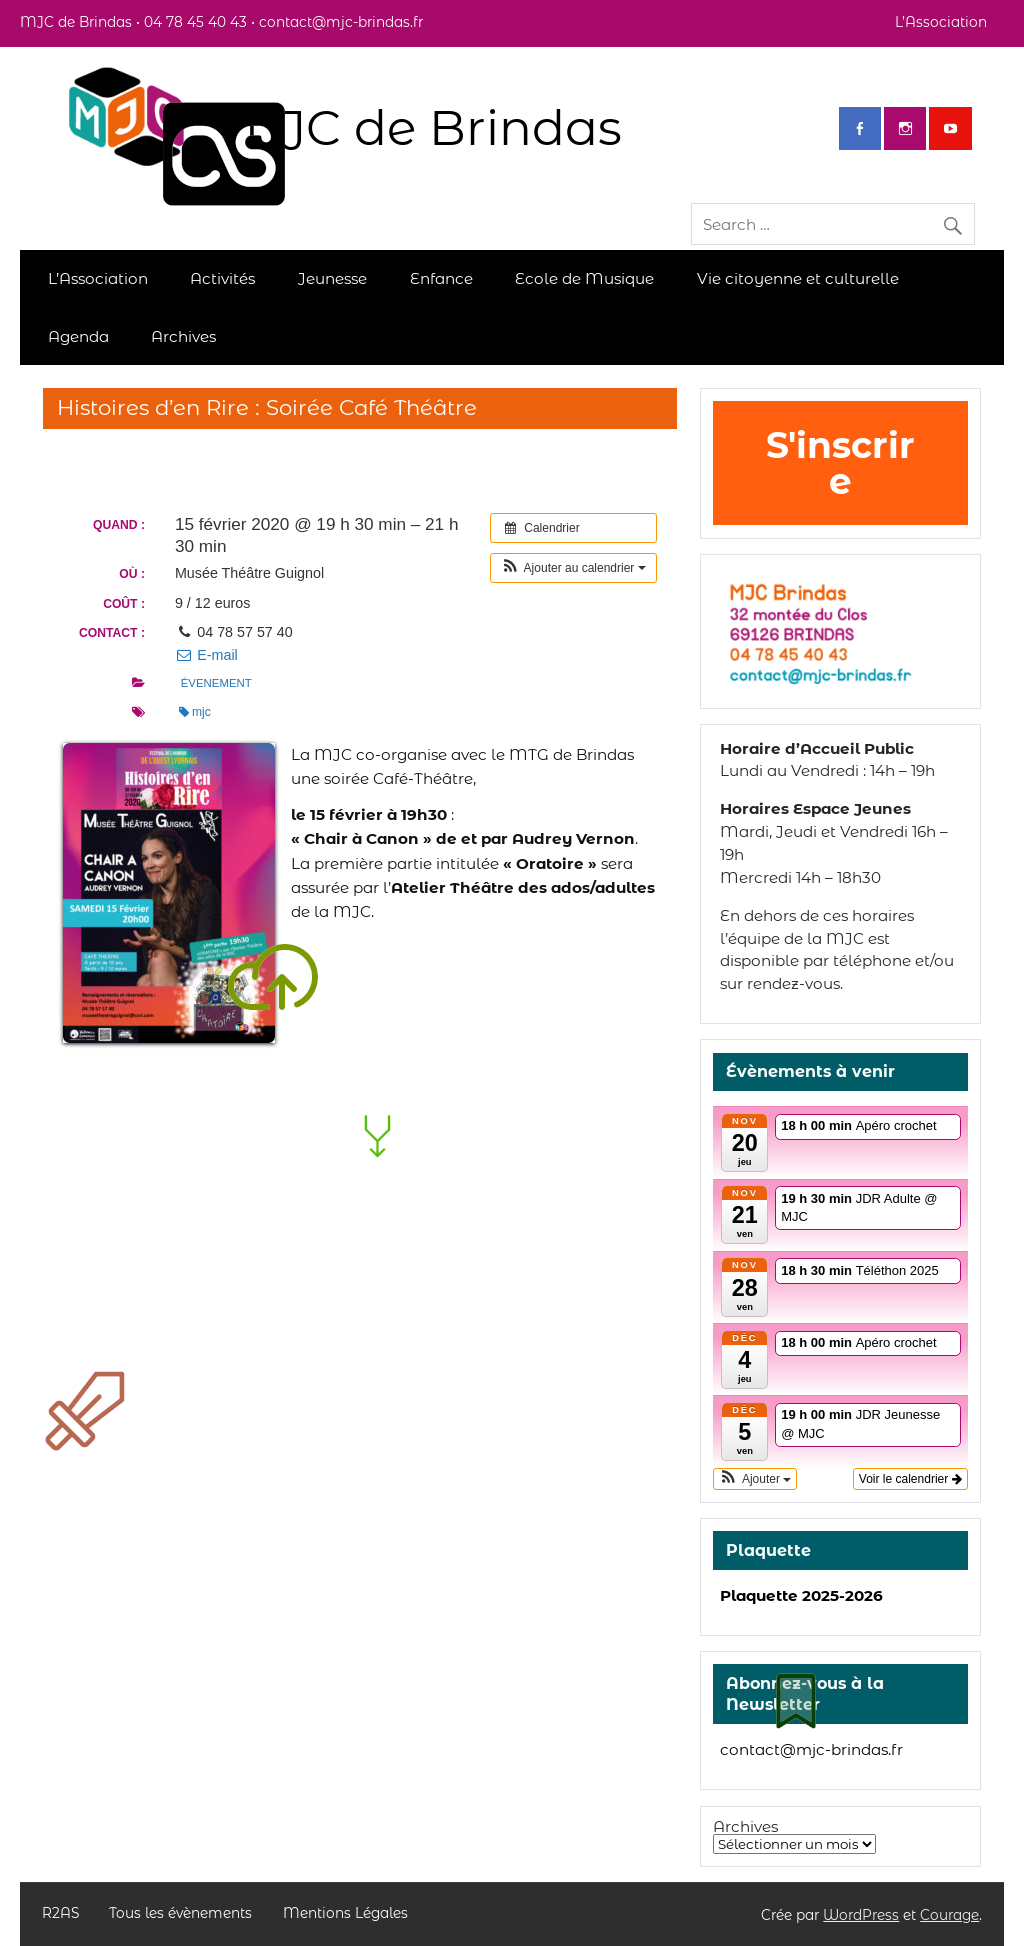 The image size is (1024, 1946). Describe the element at coordinates (796, 1700) in the screenshot. I see `save this item to your bookmarks` at that location.